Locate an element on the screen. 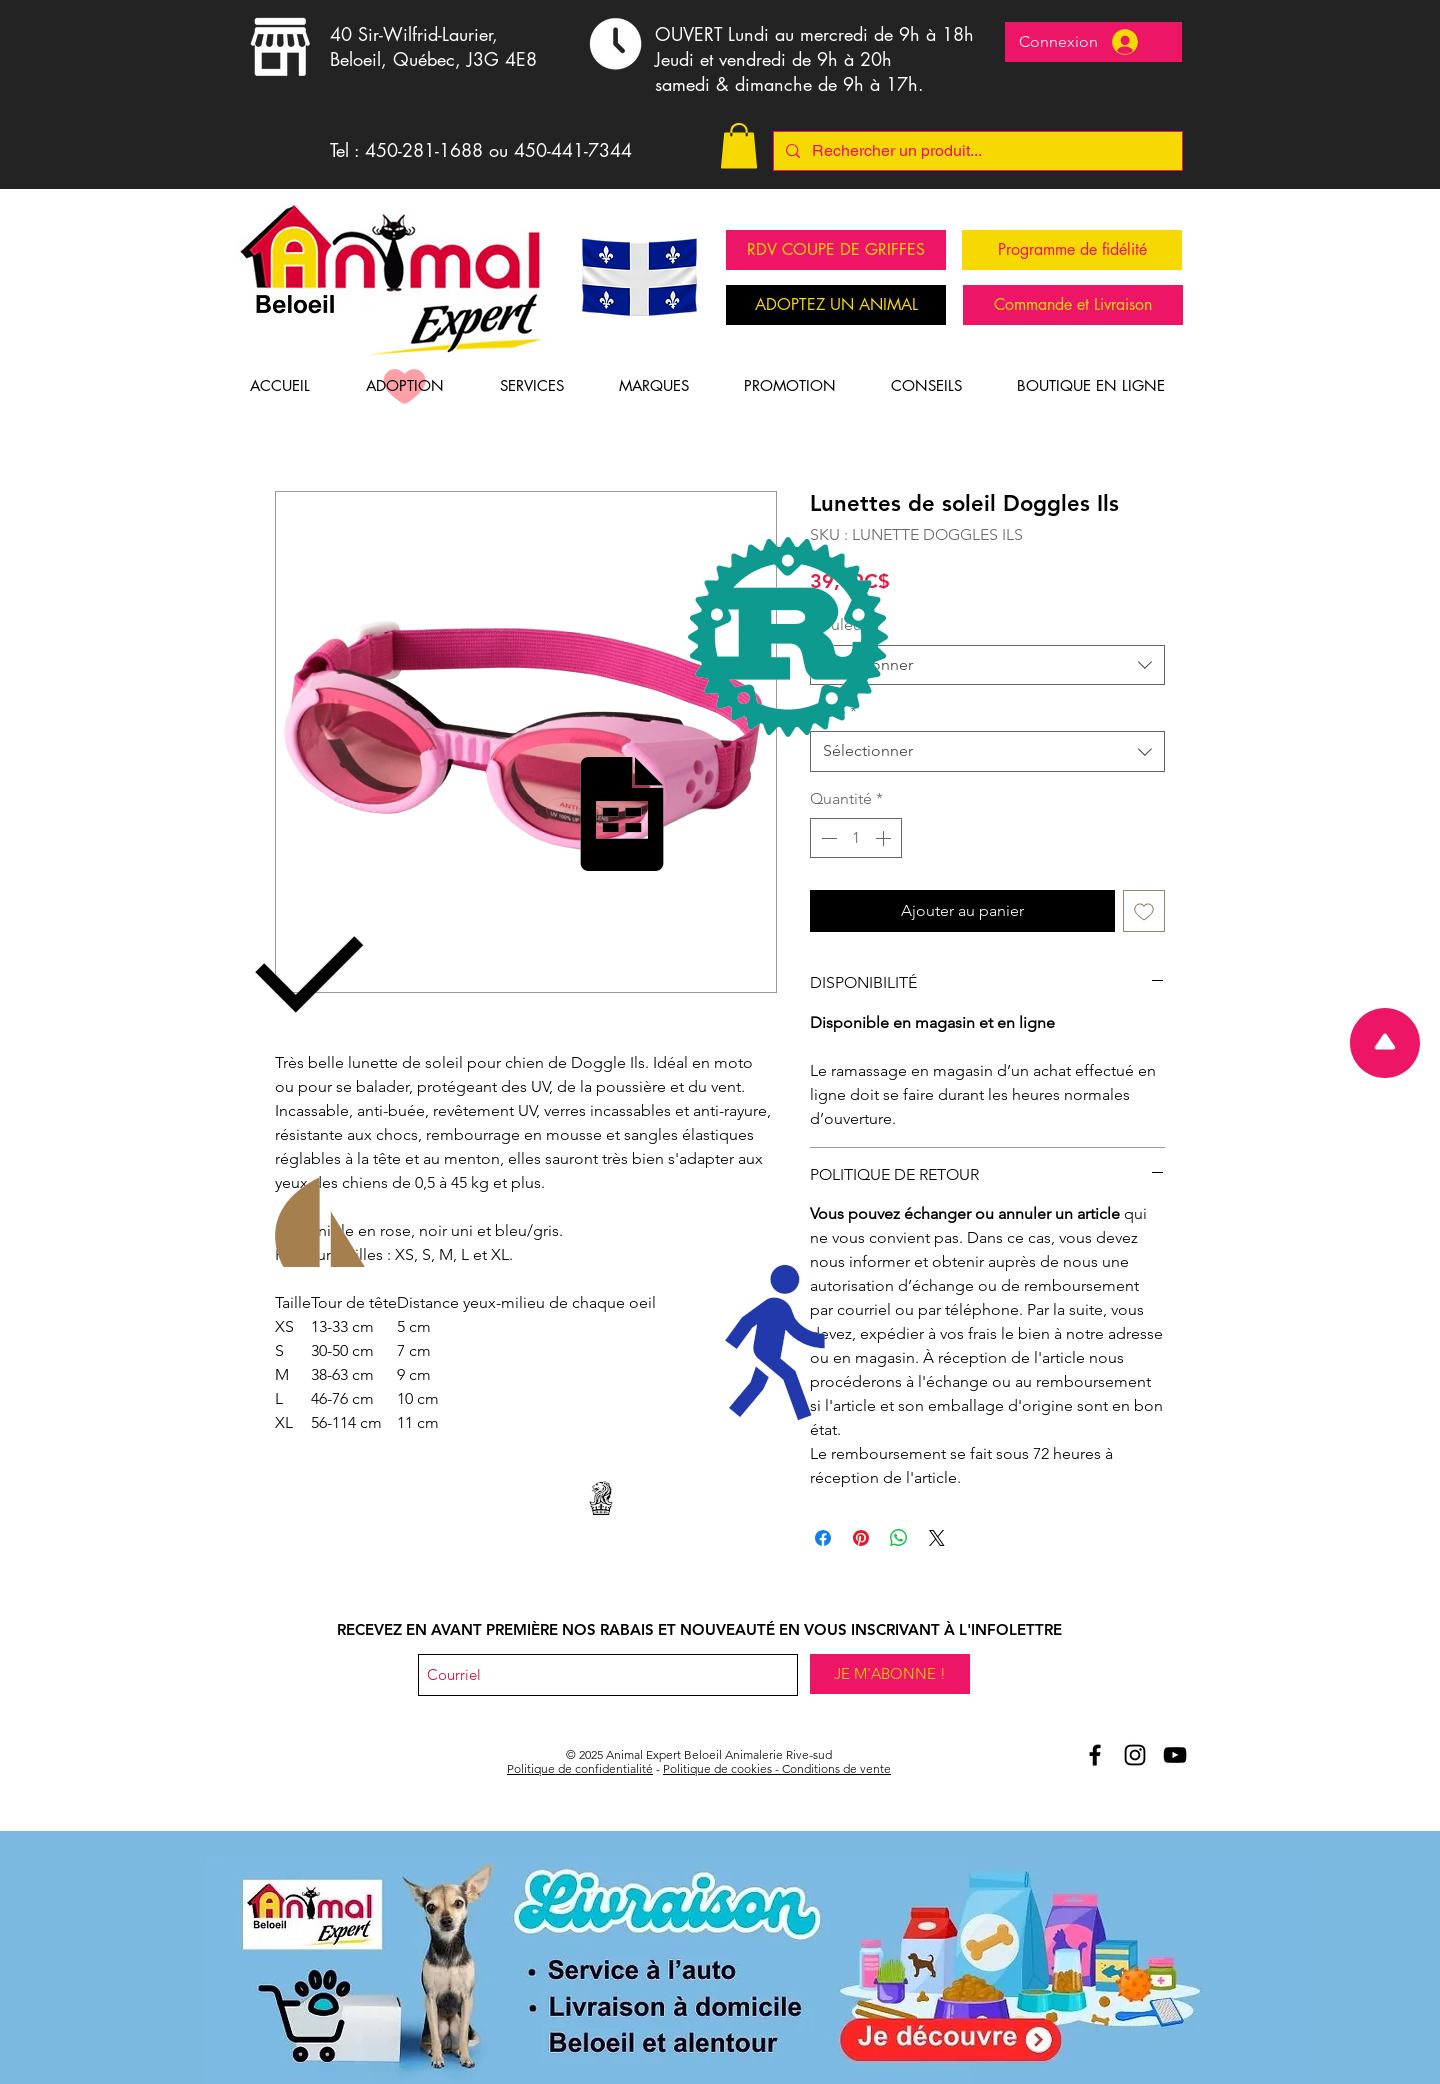 The width and height of the screenshot is (1440, 2084). sails.js framework logo is located at coordinates (320, 1222).